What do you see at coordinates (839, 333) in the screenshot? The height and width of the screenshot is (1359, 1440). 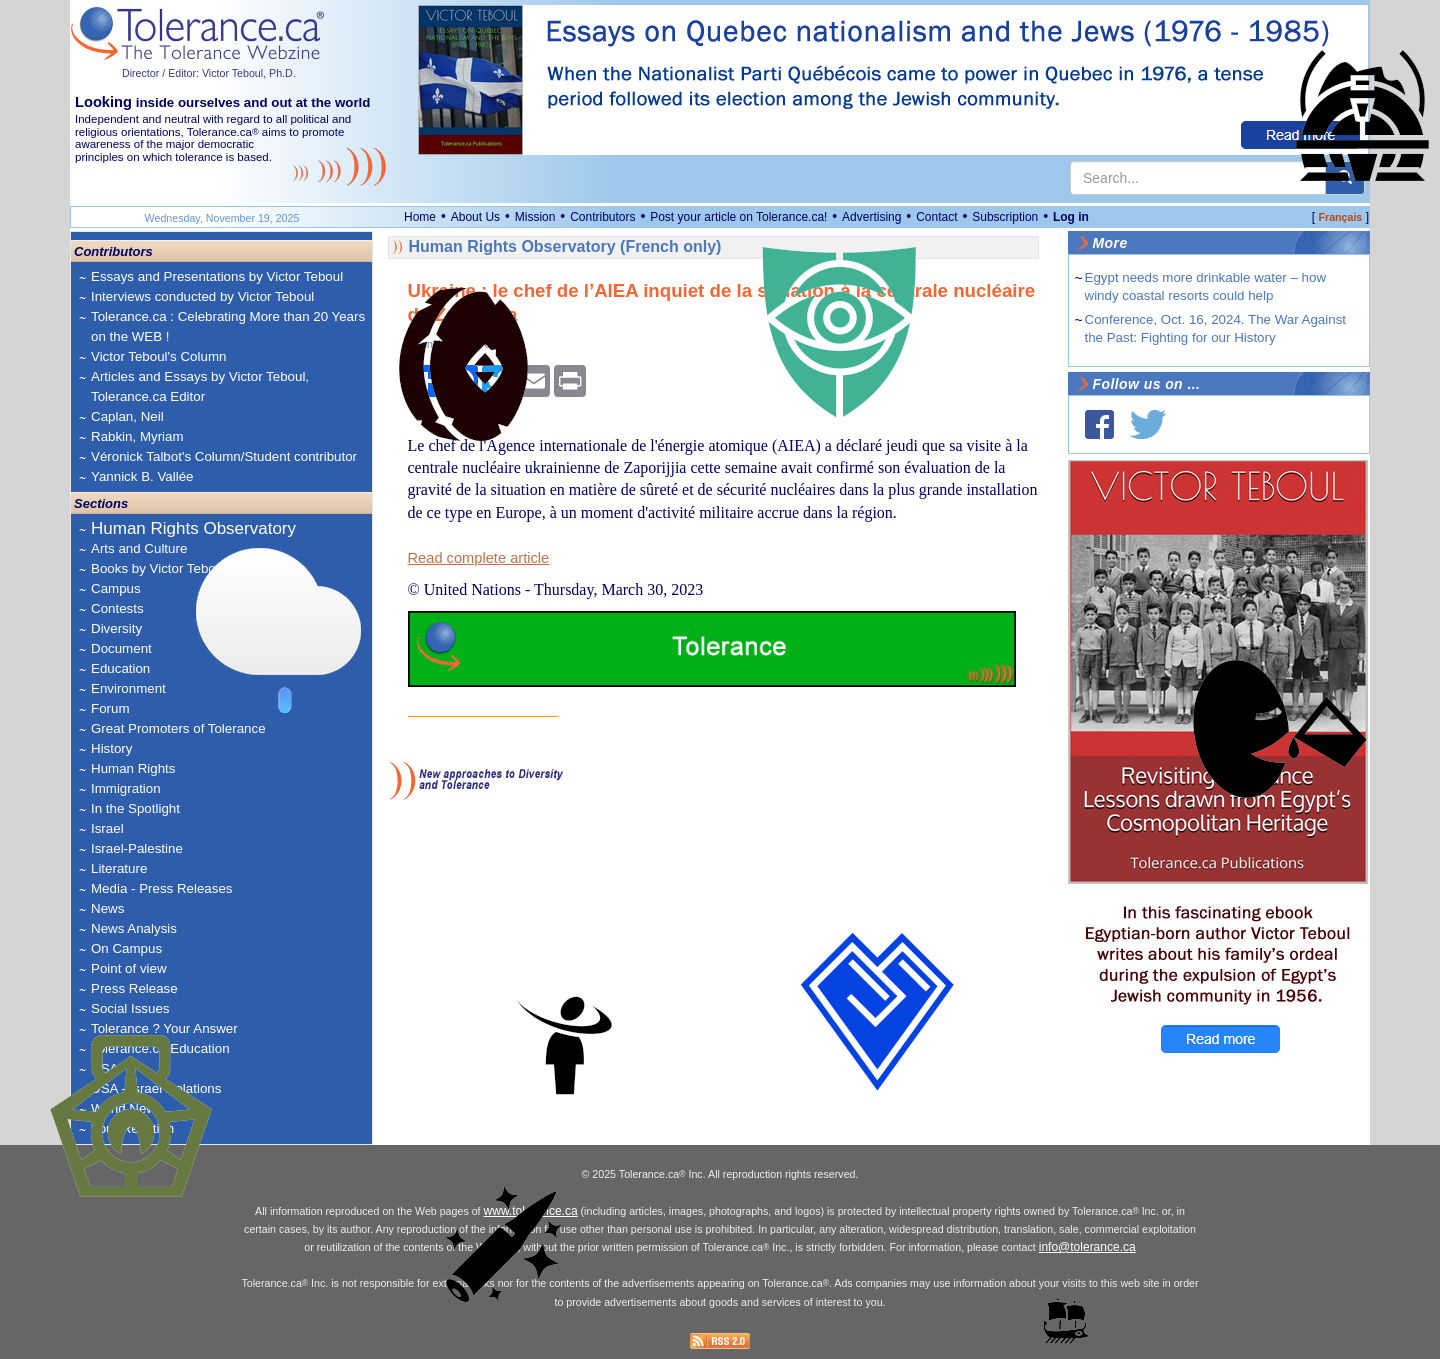 I see `enable privacy protection mode` at bounding box center [839, 333].